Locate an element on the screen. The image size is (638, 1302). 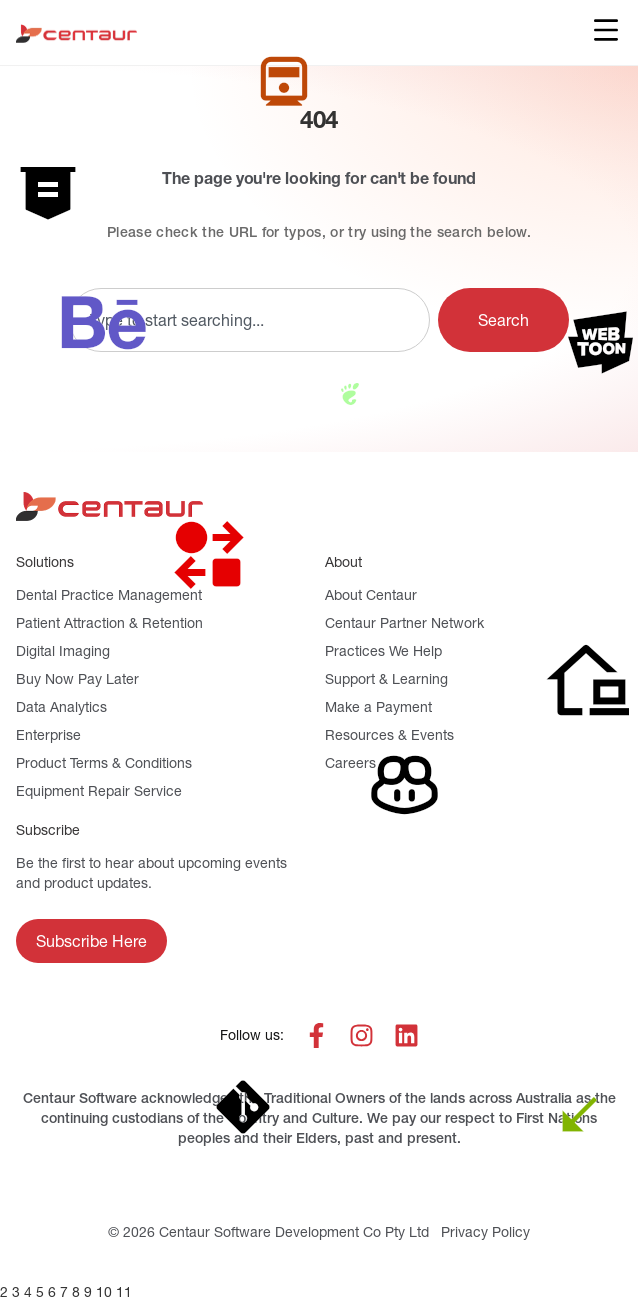
GNOME desktop environment logo is located at coordinates (350, 394).